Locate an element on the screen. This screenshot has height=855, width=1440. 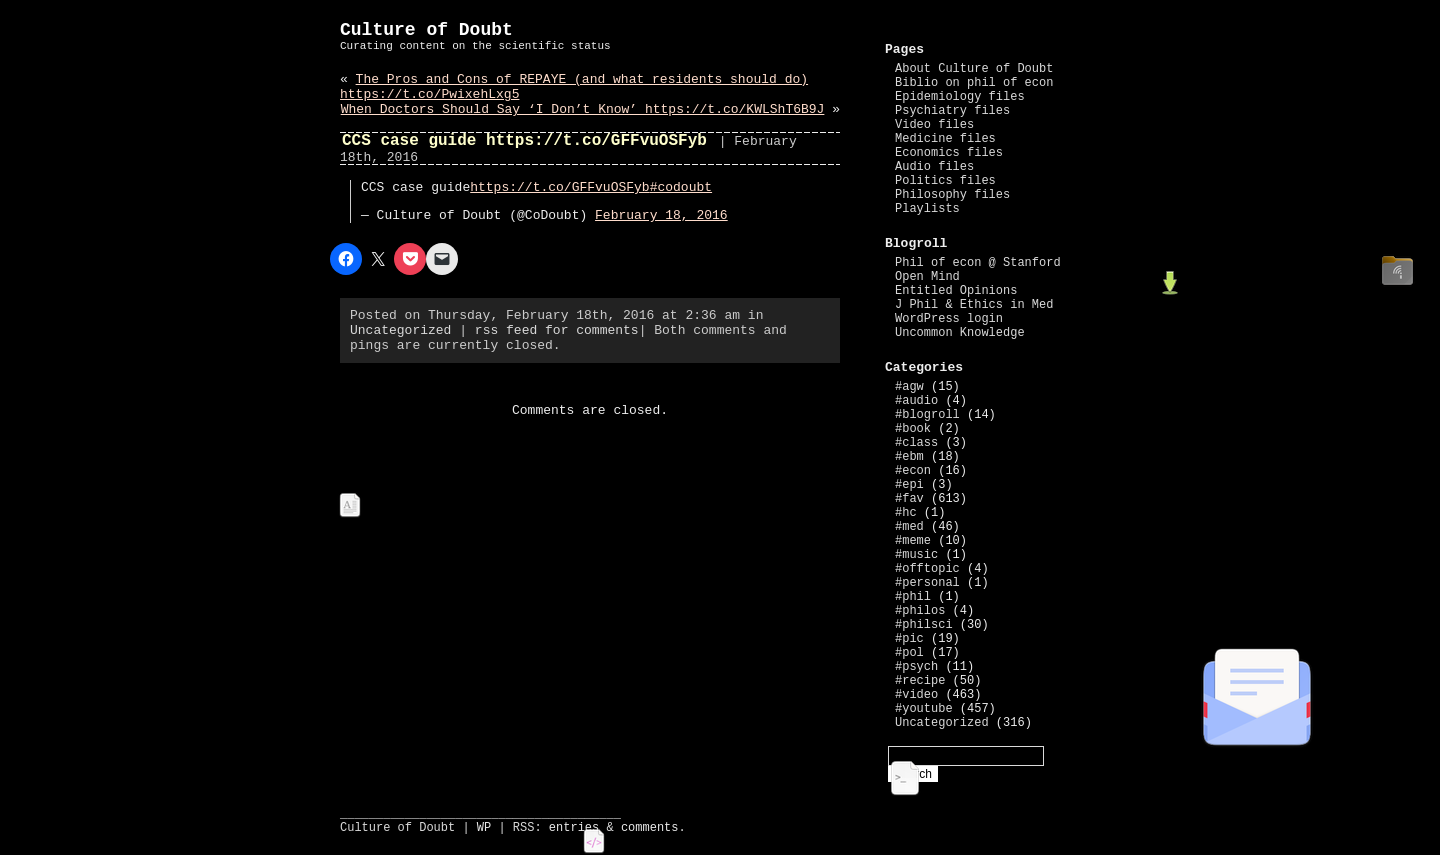
open insync cloud sync folder is located at coordinates (1397, 270).